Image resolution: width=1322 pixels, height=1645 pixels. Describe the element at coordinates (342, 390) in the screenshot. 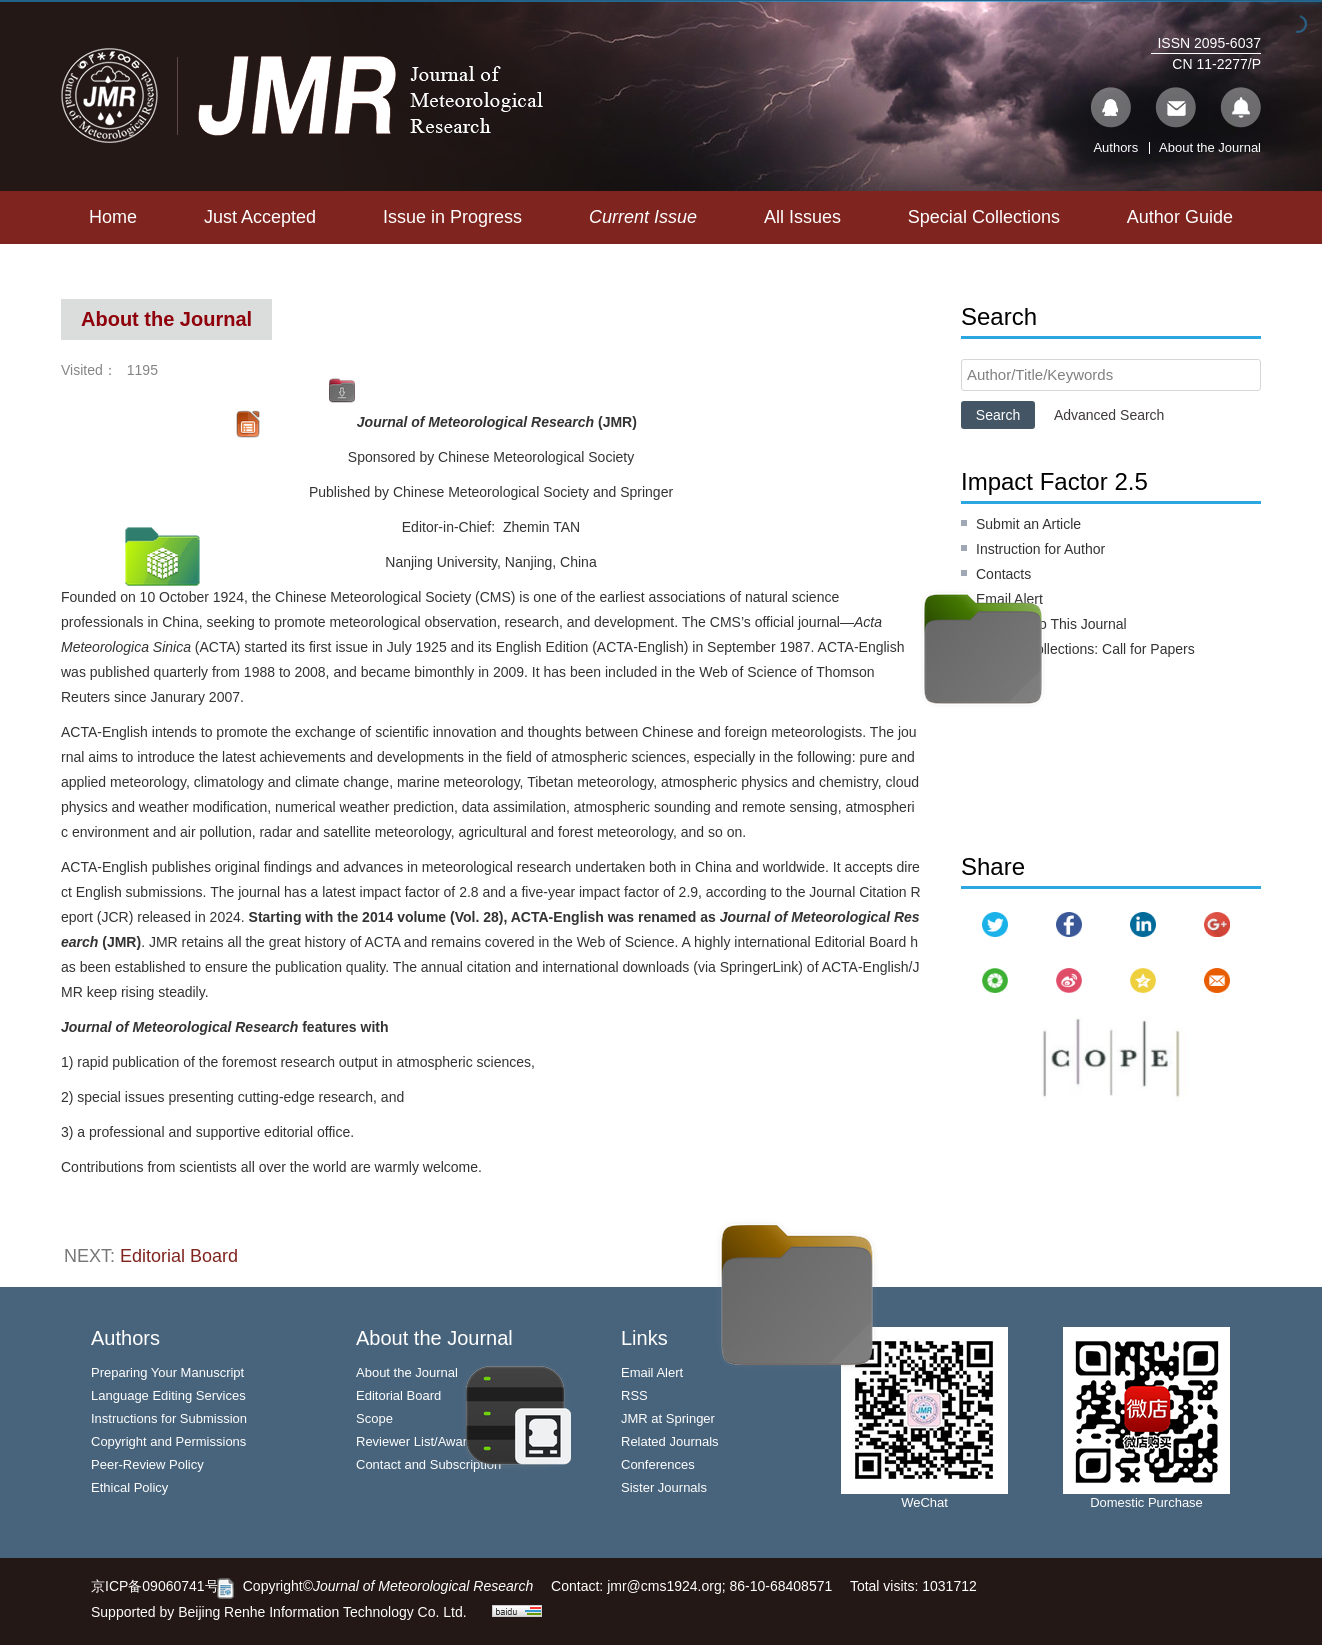

I see `access your downloads folder` at that location.